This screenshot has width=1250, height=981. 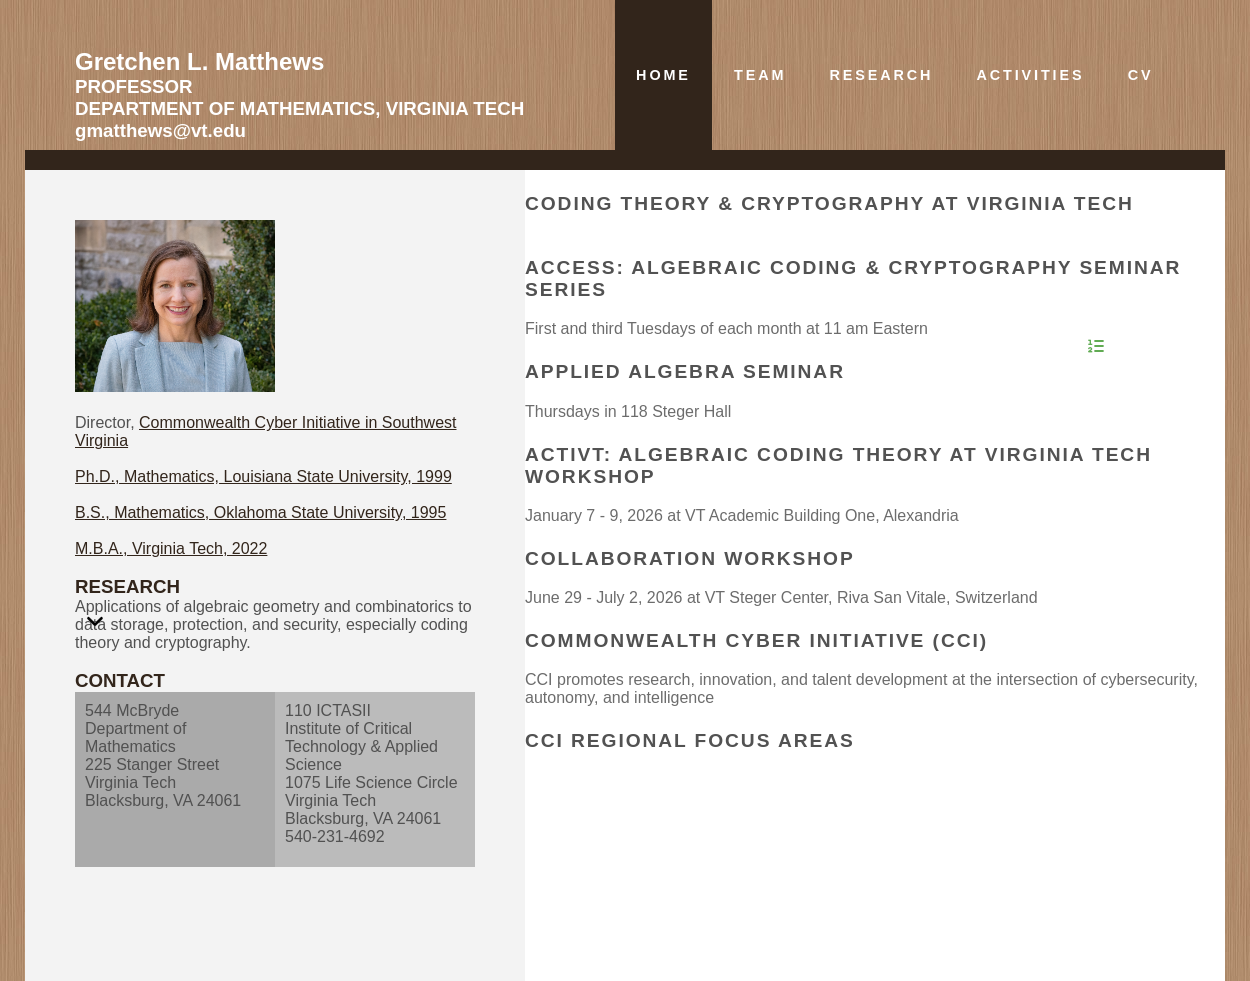 I want to click on expand a collapsed section or dropdown menu, so click(x=95, y=621).